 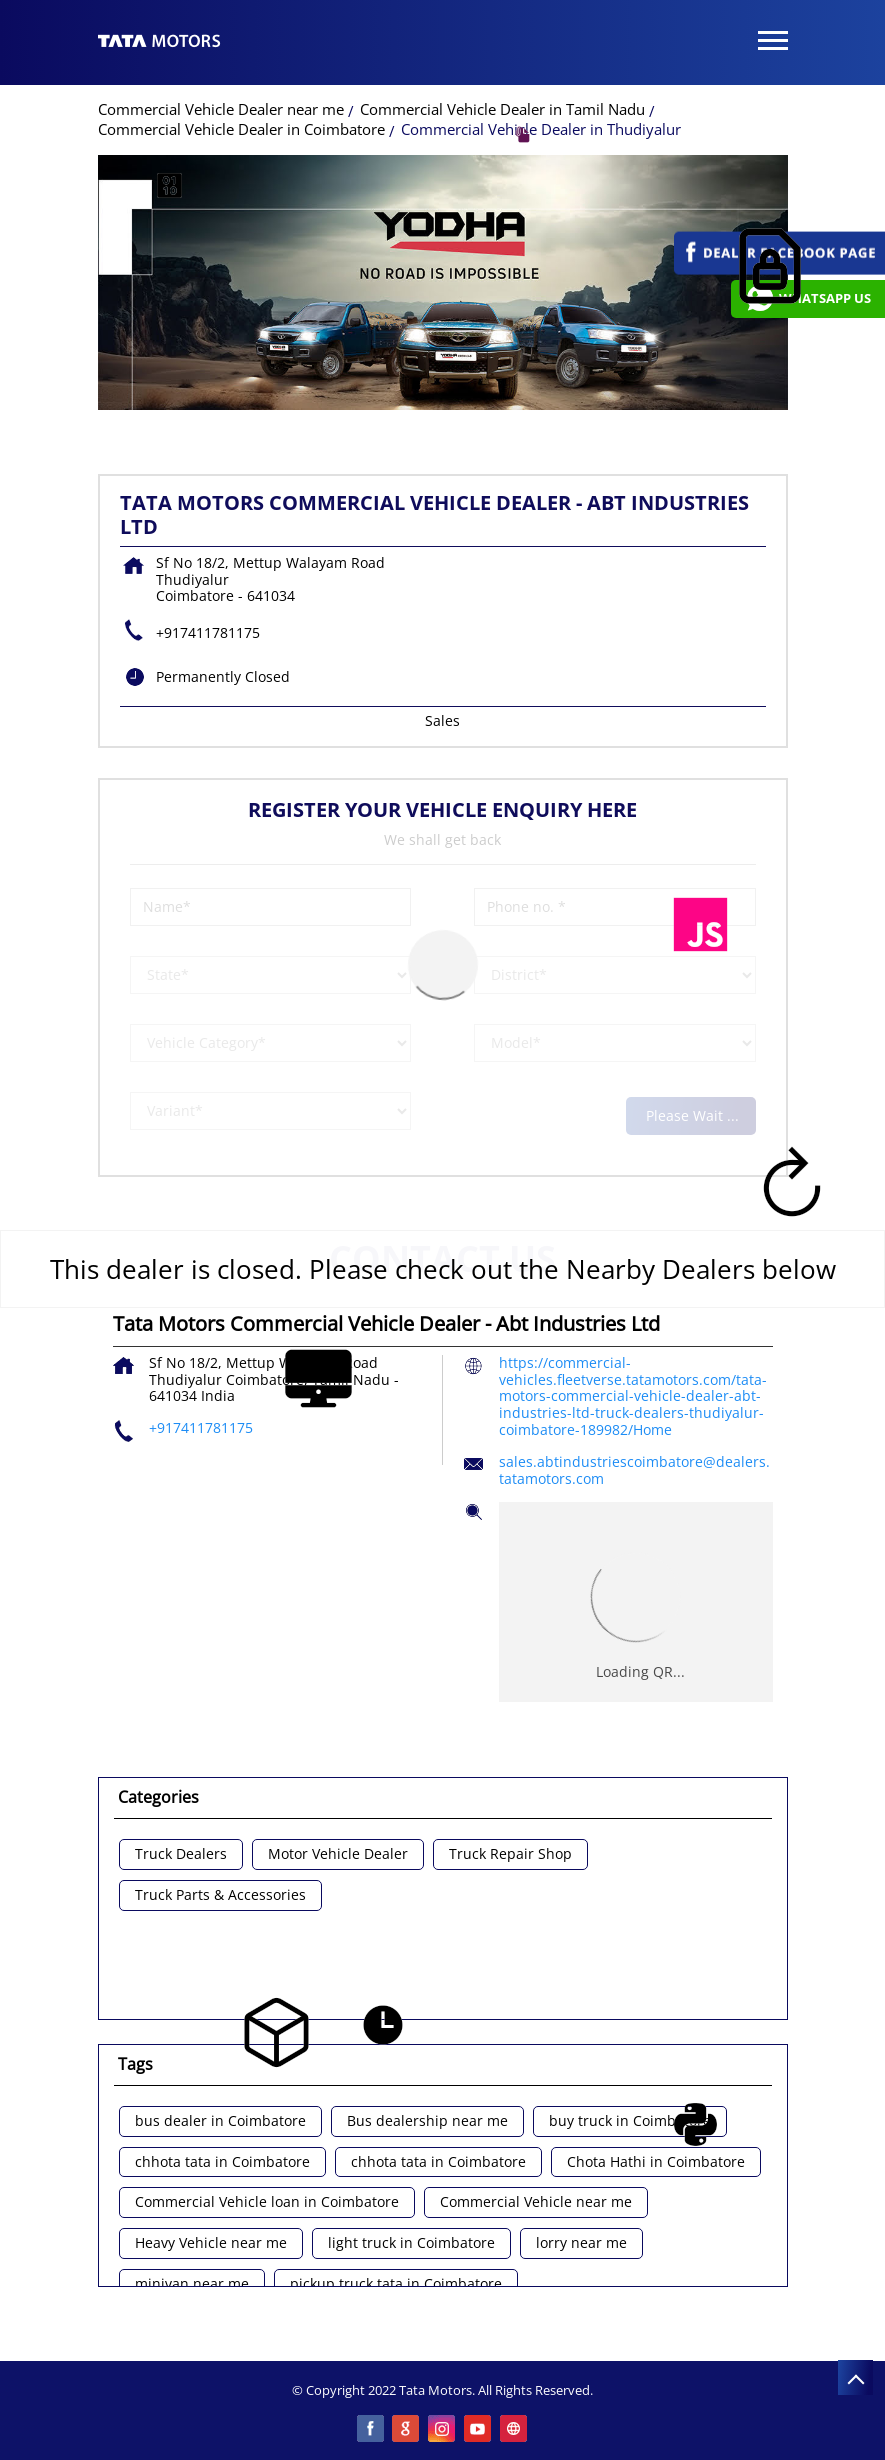 What do you see at coordinates (383, 2025) in the screenshot?
I see `view time or clock settings` at bounding box center [383, 2025].